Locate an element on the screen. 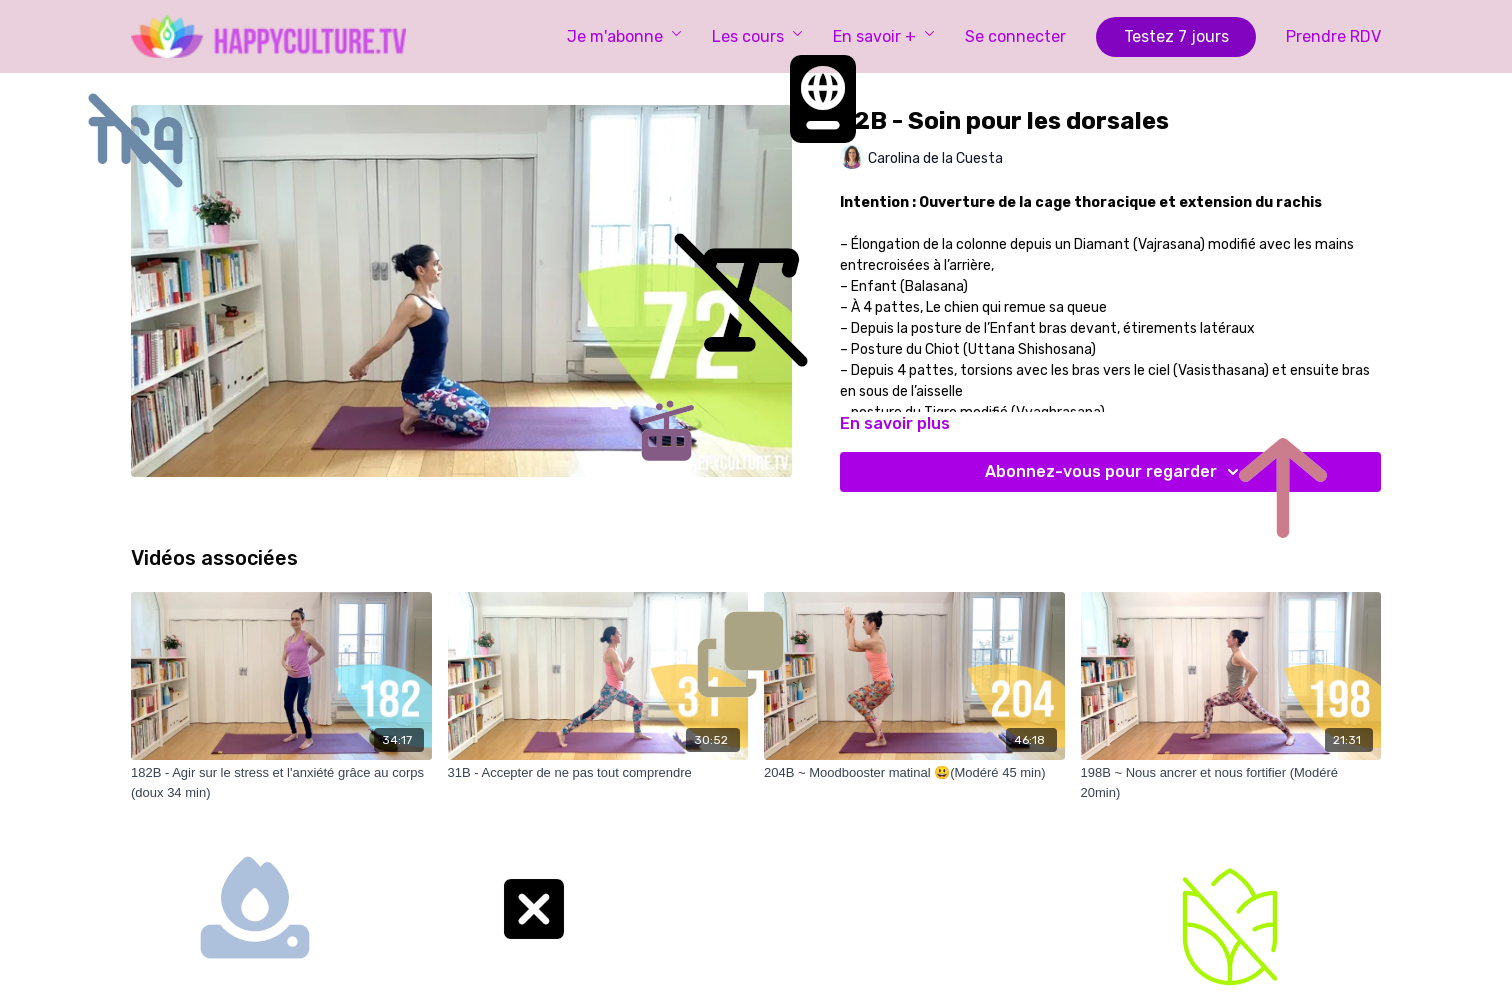 This screenshot has height=1001, width=1512. disable text formatting is located at coordinates (741, 300).